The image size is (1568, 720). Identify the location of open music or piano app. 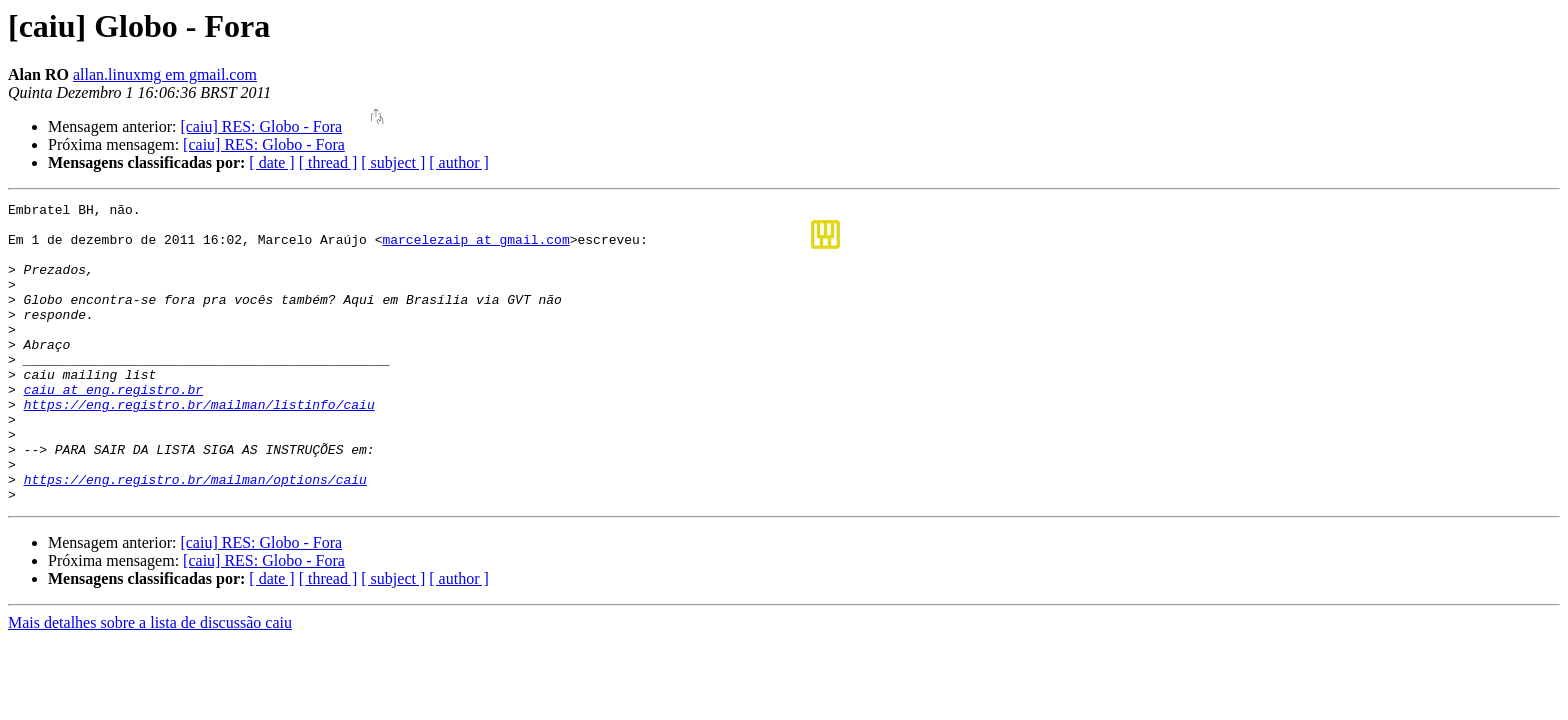
(825, 234).